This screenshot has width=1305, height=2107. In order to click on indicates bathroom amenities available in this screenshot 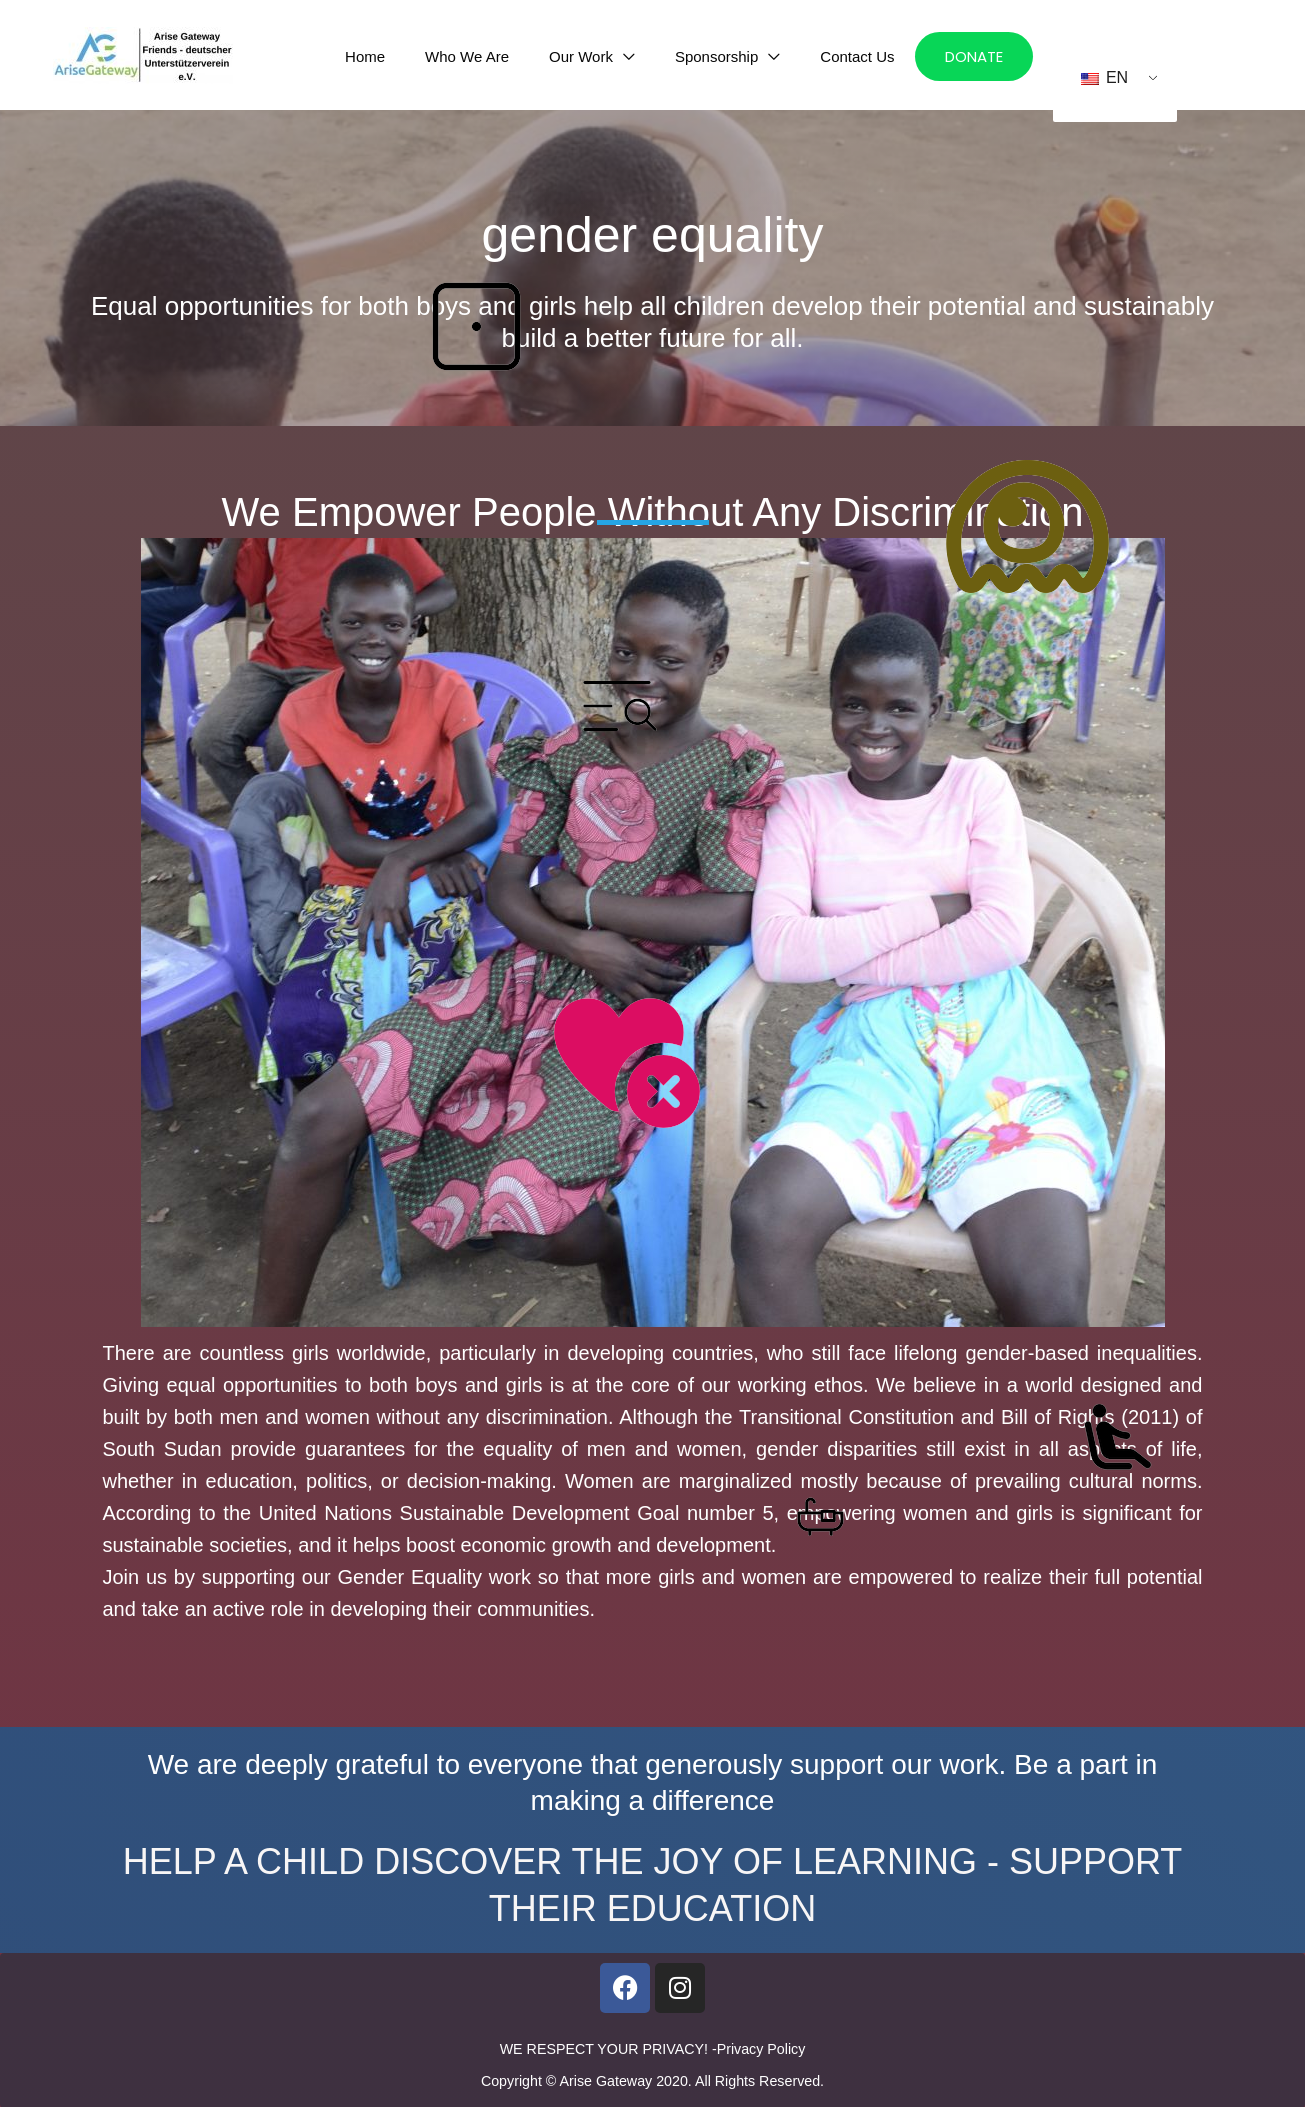, I will do `click(820, 1517)`.